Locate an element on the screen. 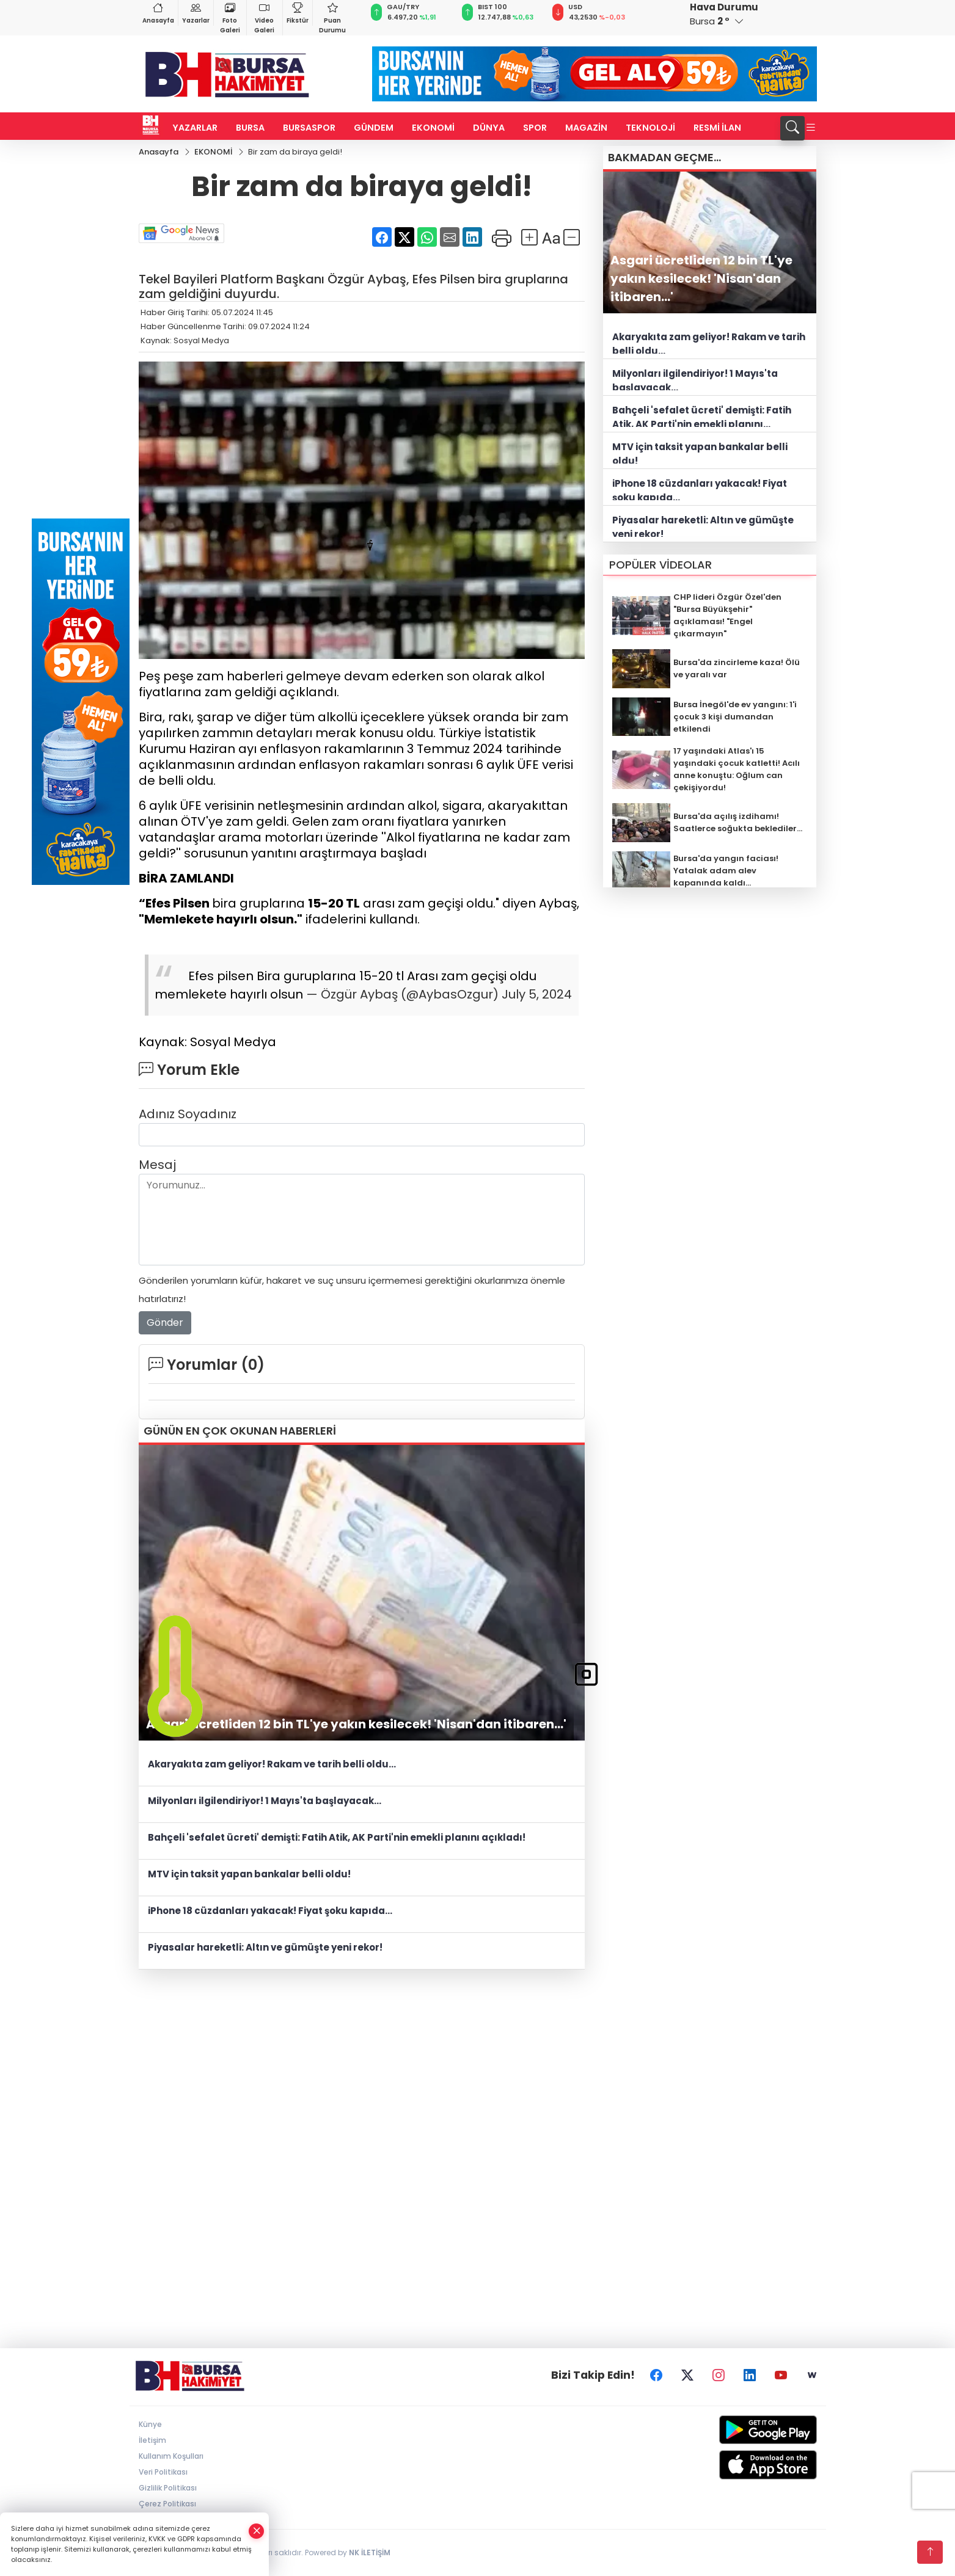 The image size is (955, 2576). indicates rainy weather conditions is located at coordinates (370, 545).